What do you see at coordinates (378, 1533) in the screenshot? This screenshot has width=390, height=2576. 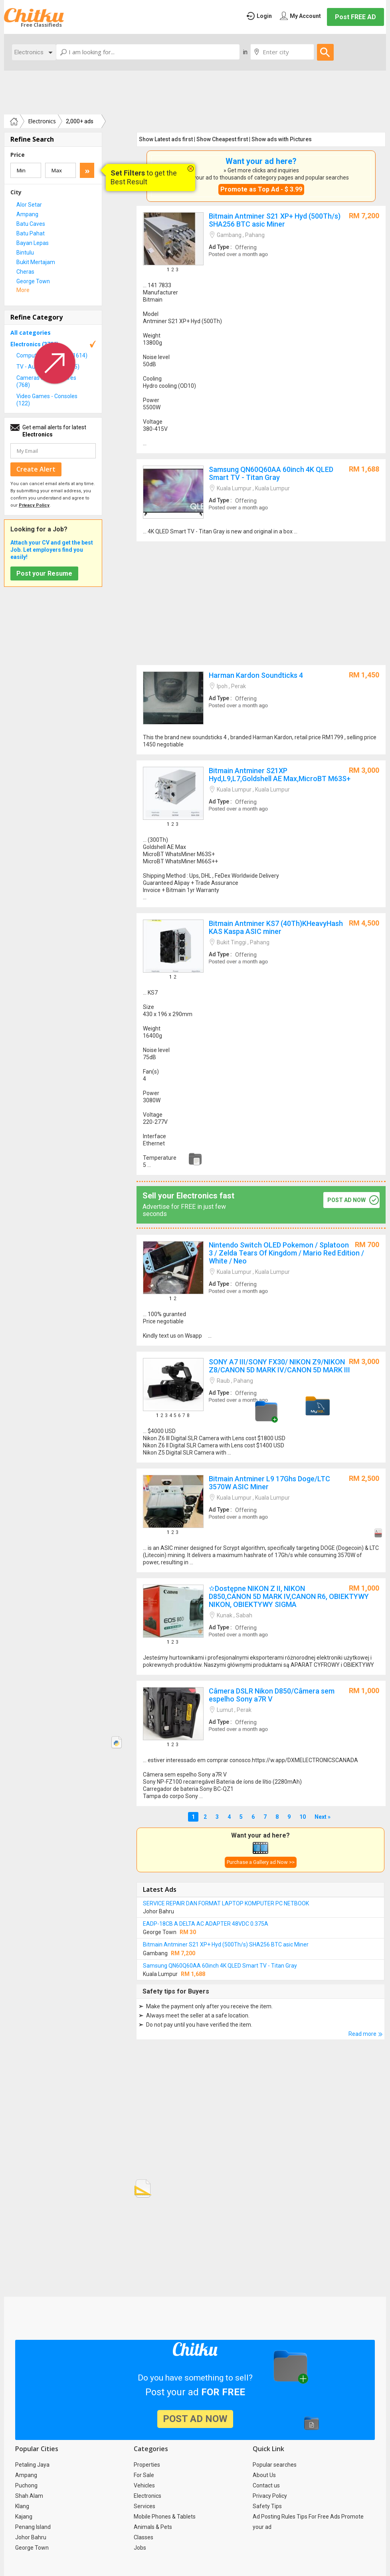 I see `open document scanner app` at bounding box center [378, 1533].